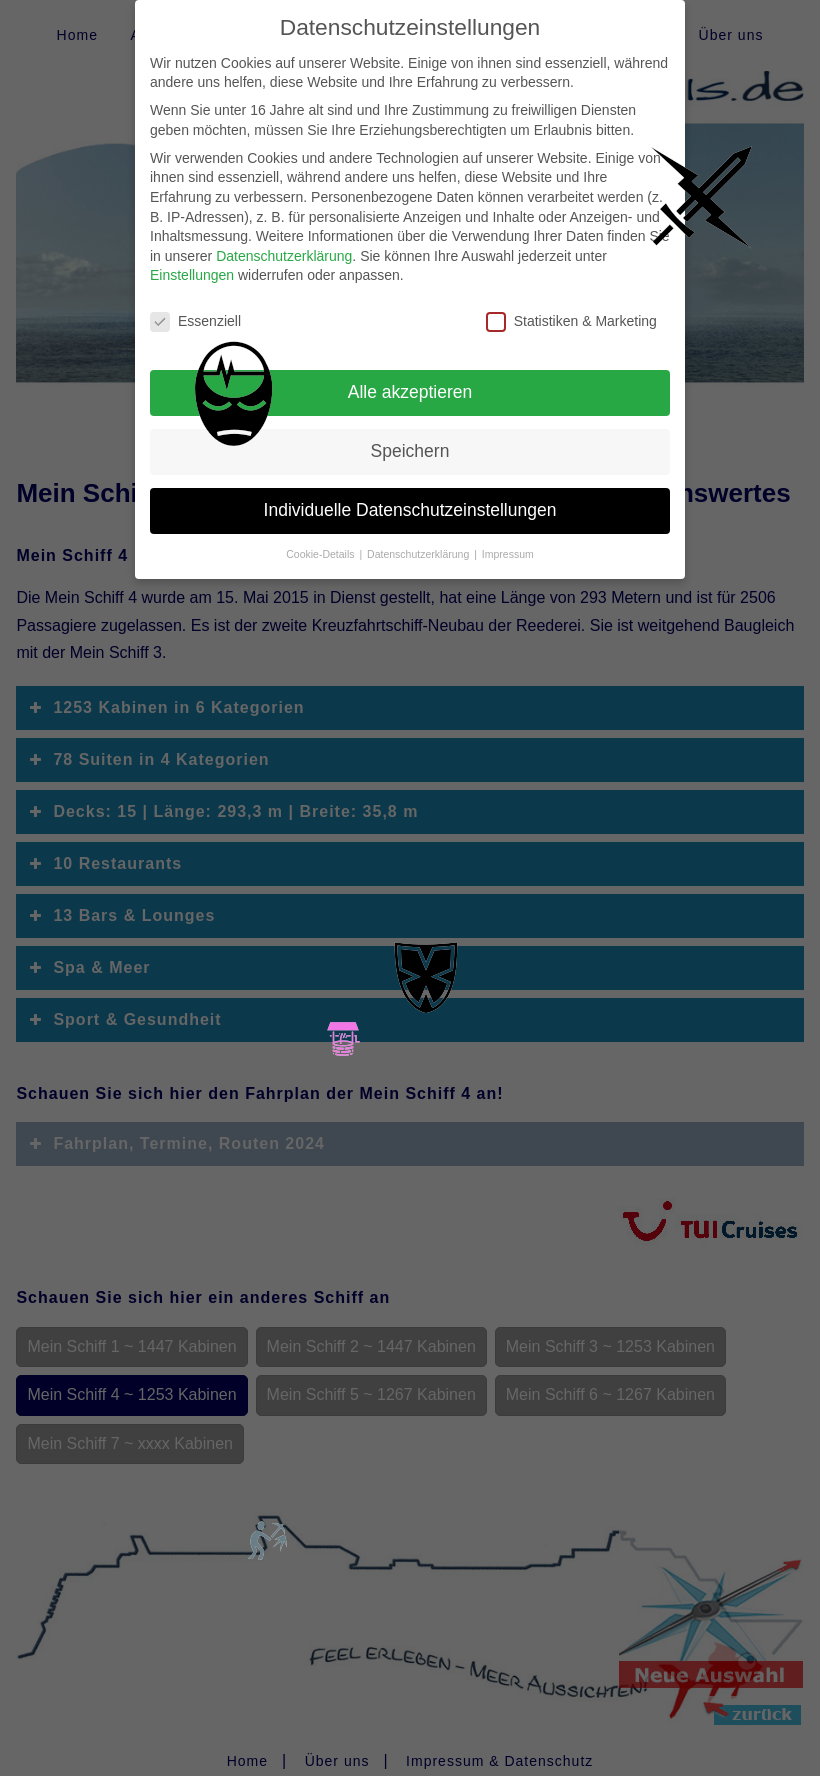 Image resolution: width=820 pixels, height=1776 pixels. What do you see at coordinates (232, 394) in the screenshot?
I see `indicates player is in a coma or unconscious state` at bounding box center [232, 394].